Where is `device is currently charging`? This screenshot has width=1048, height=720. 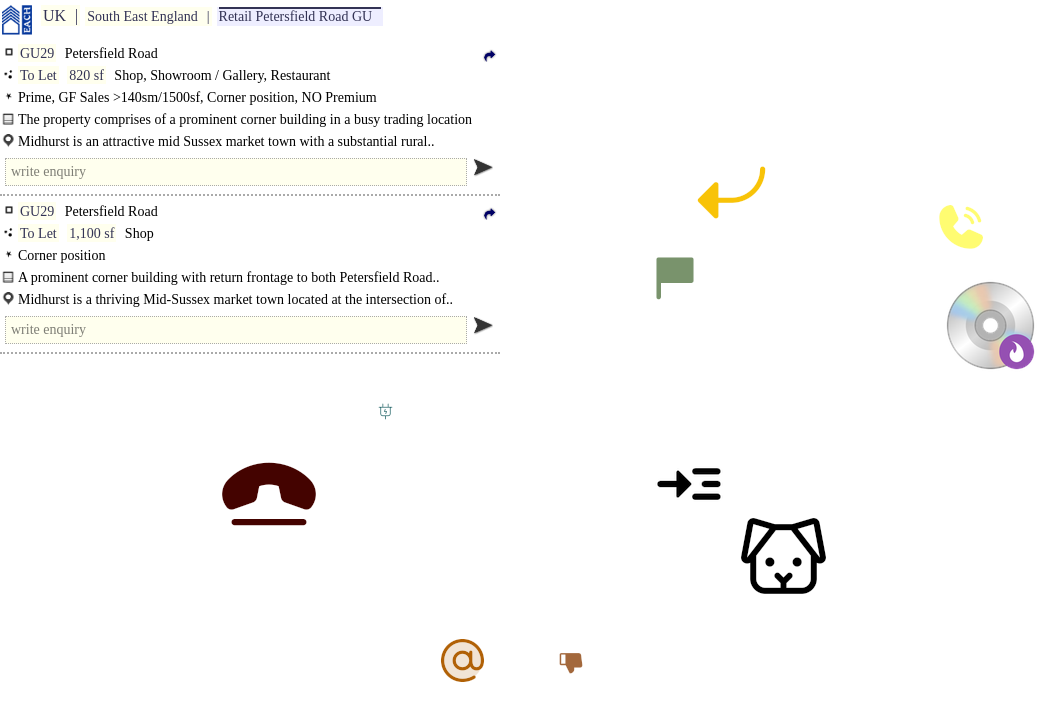
device is currently charging is located at coordinates (385, 411).